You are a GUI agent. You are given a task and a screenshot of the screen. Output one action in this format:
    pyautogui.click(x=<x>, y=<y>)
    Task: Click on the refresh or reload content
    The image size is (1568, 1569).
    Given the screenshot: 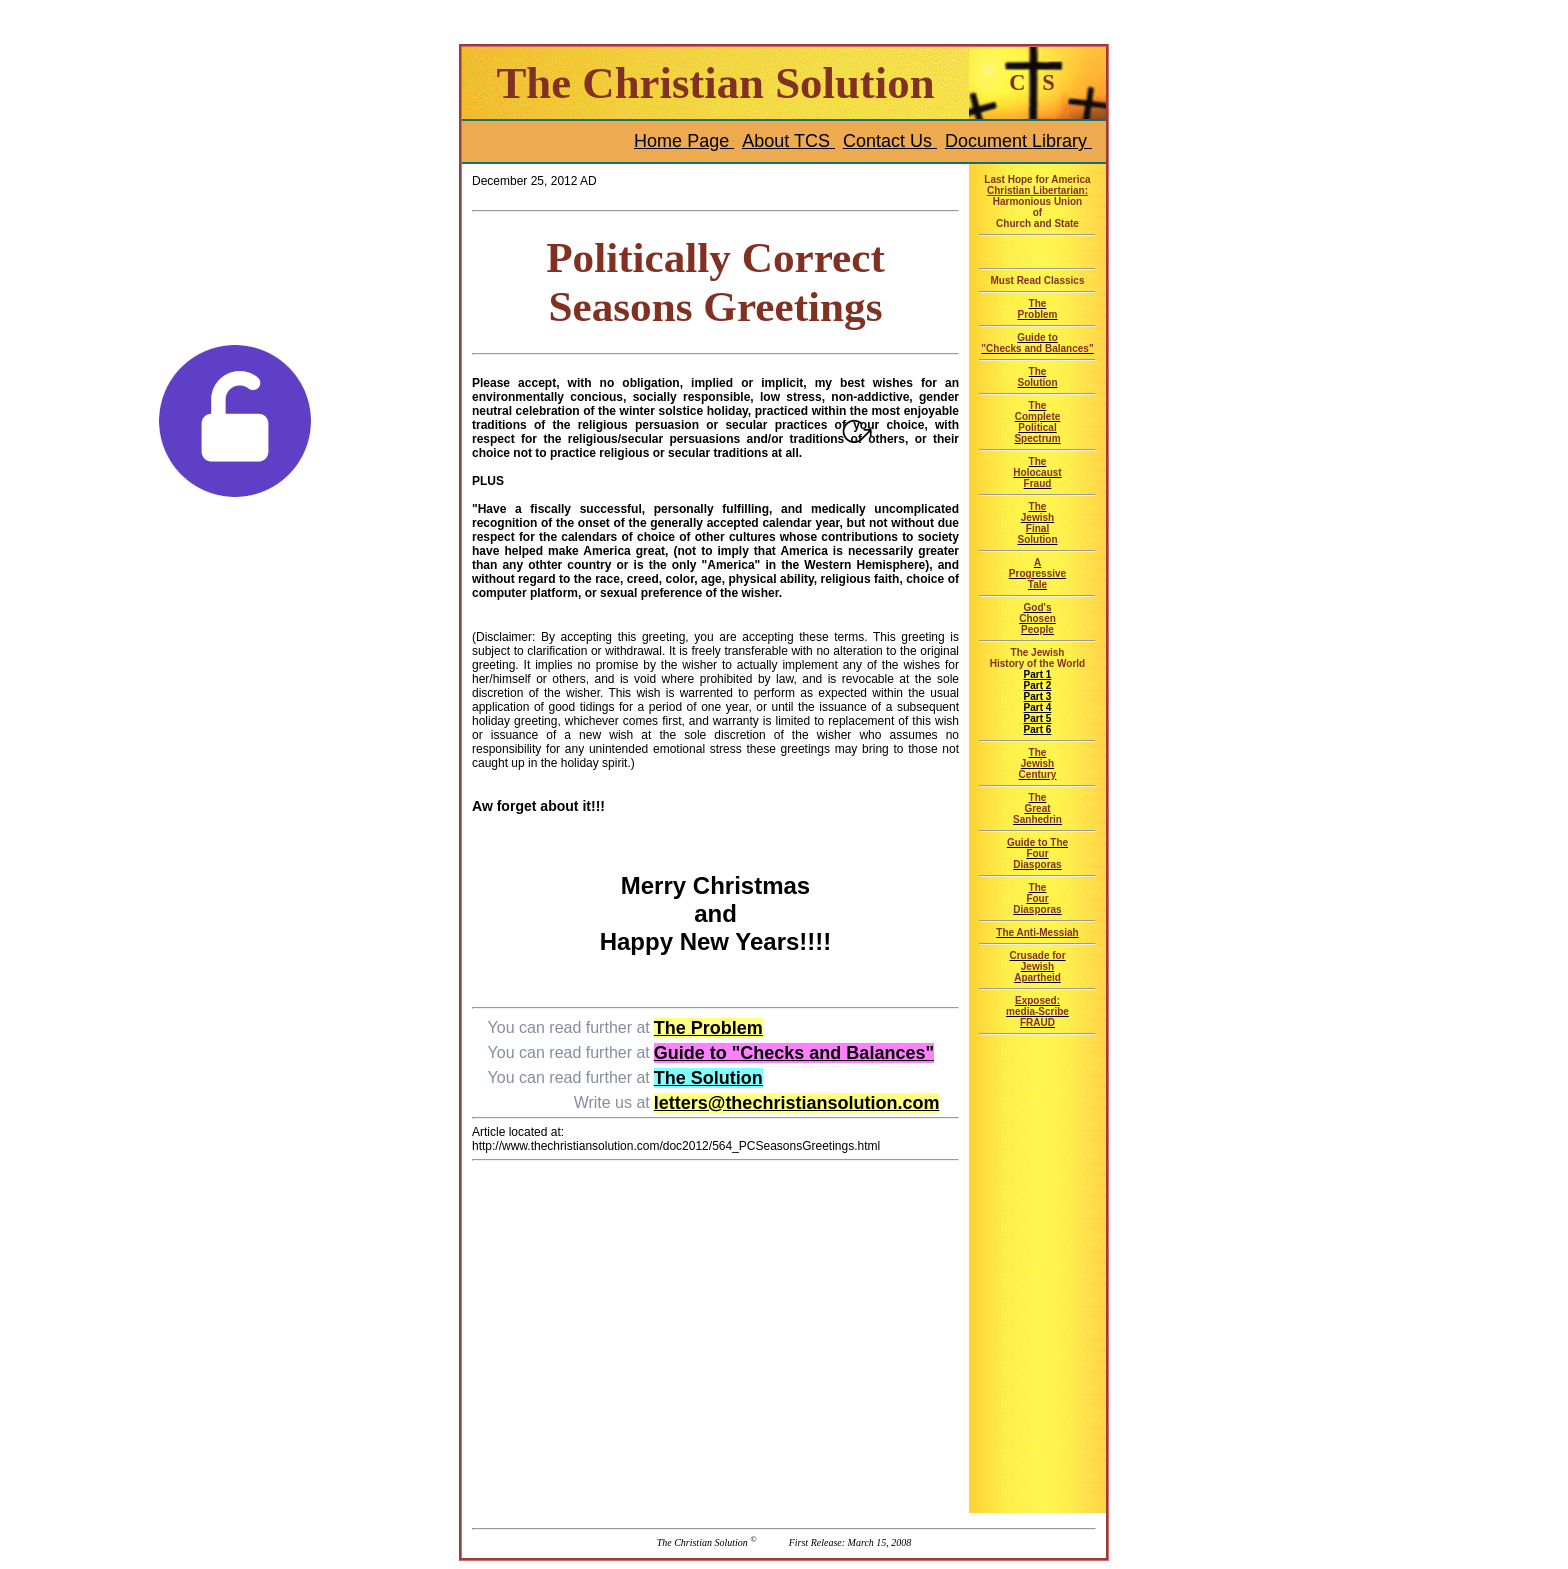 What is the action you would take?
    pyautogui.click(x=857, y=431)
    